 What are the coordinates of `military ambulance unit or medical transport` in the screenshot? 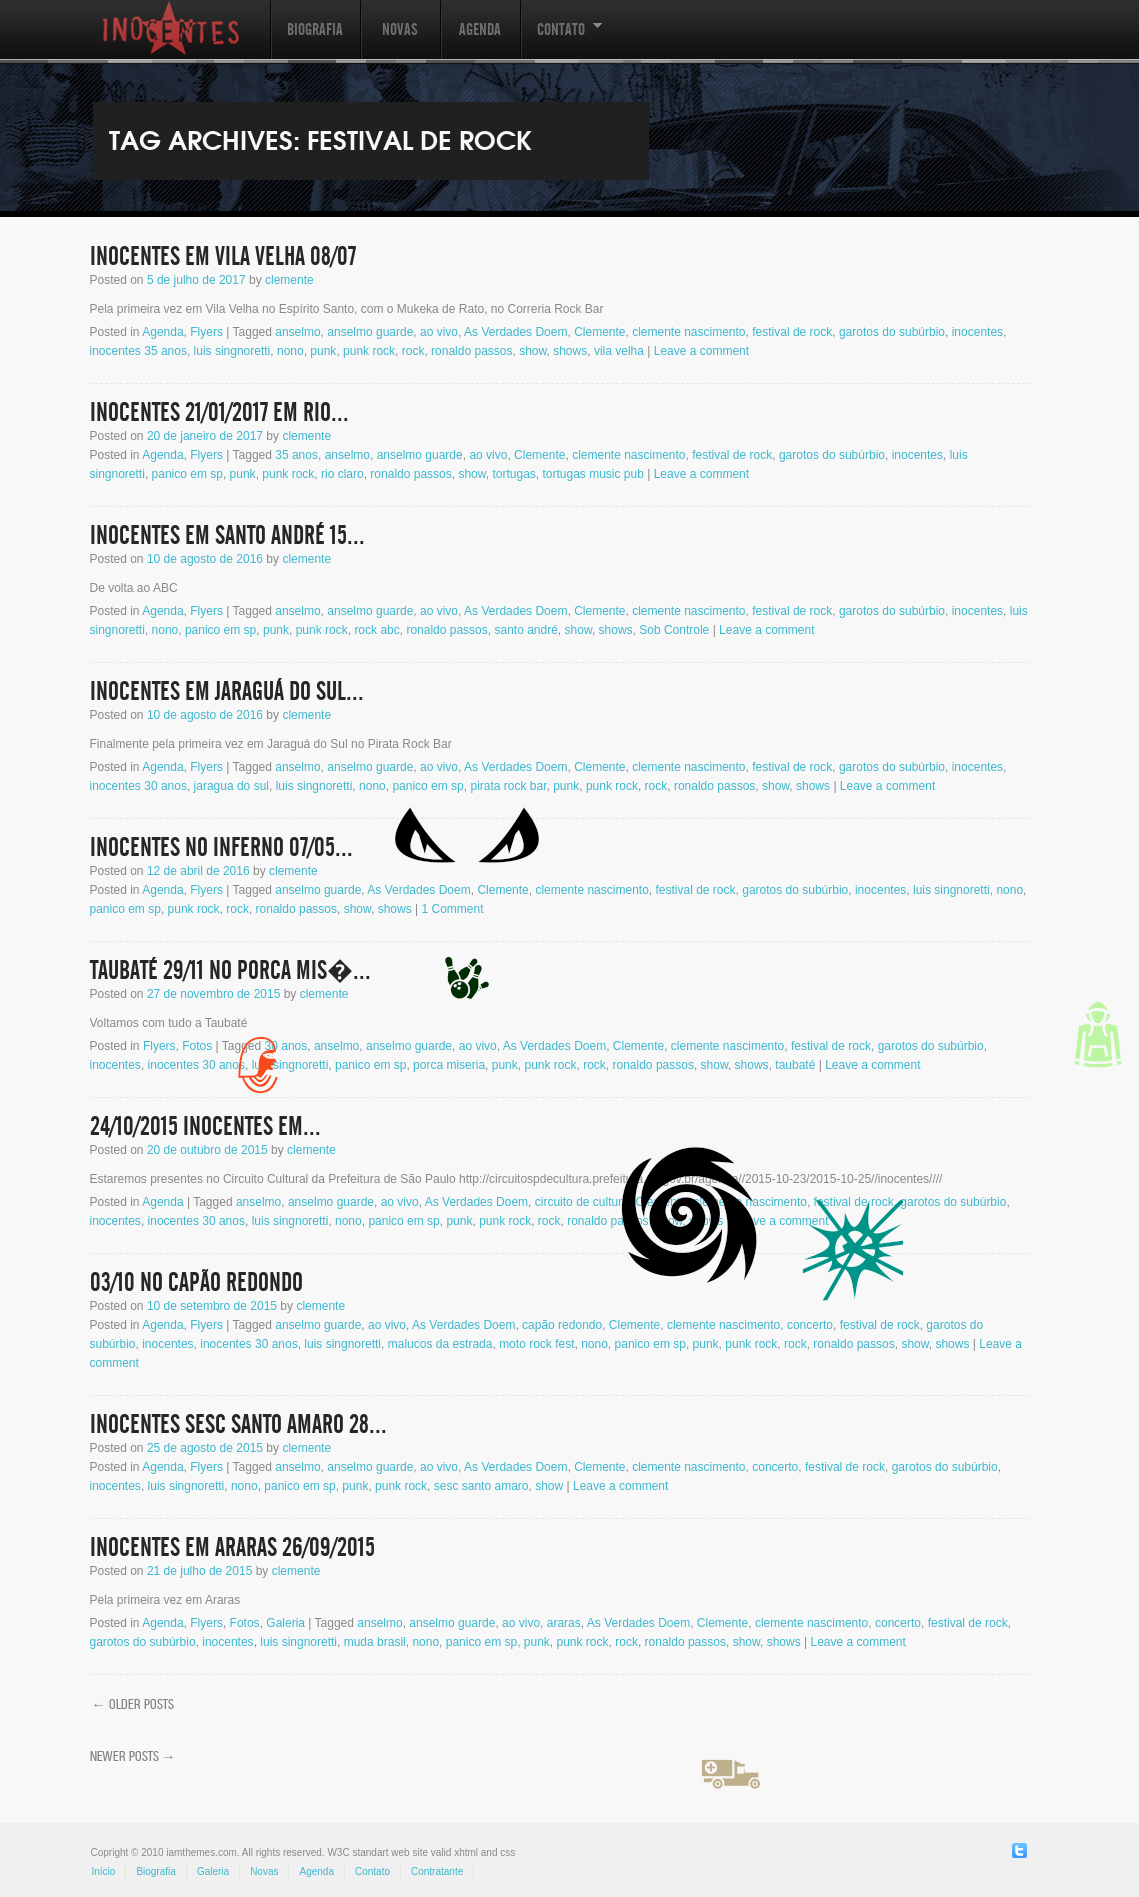 It's located at (731, 1774).